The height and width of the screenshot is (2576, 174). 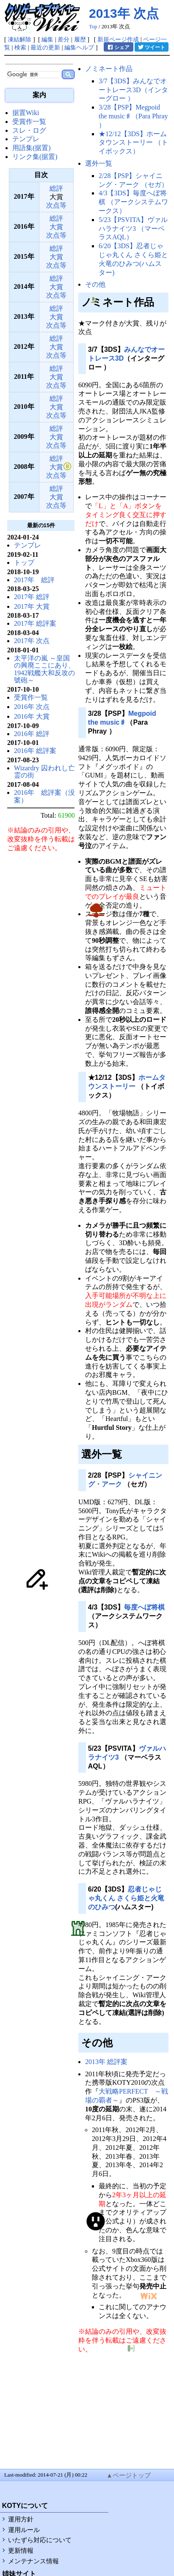 What do you see at coordinates (96, 910) in the screenshot?
I see `cloud data sync status` at bounding box center [96, 910].